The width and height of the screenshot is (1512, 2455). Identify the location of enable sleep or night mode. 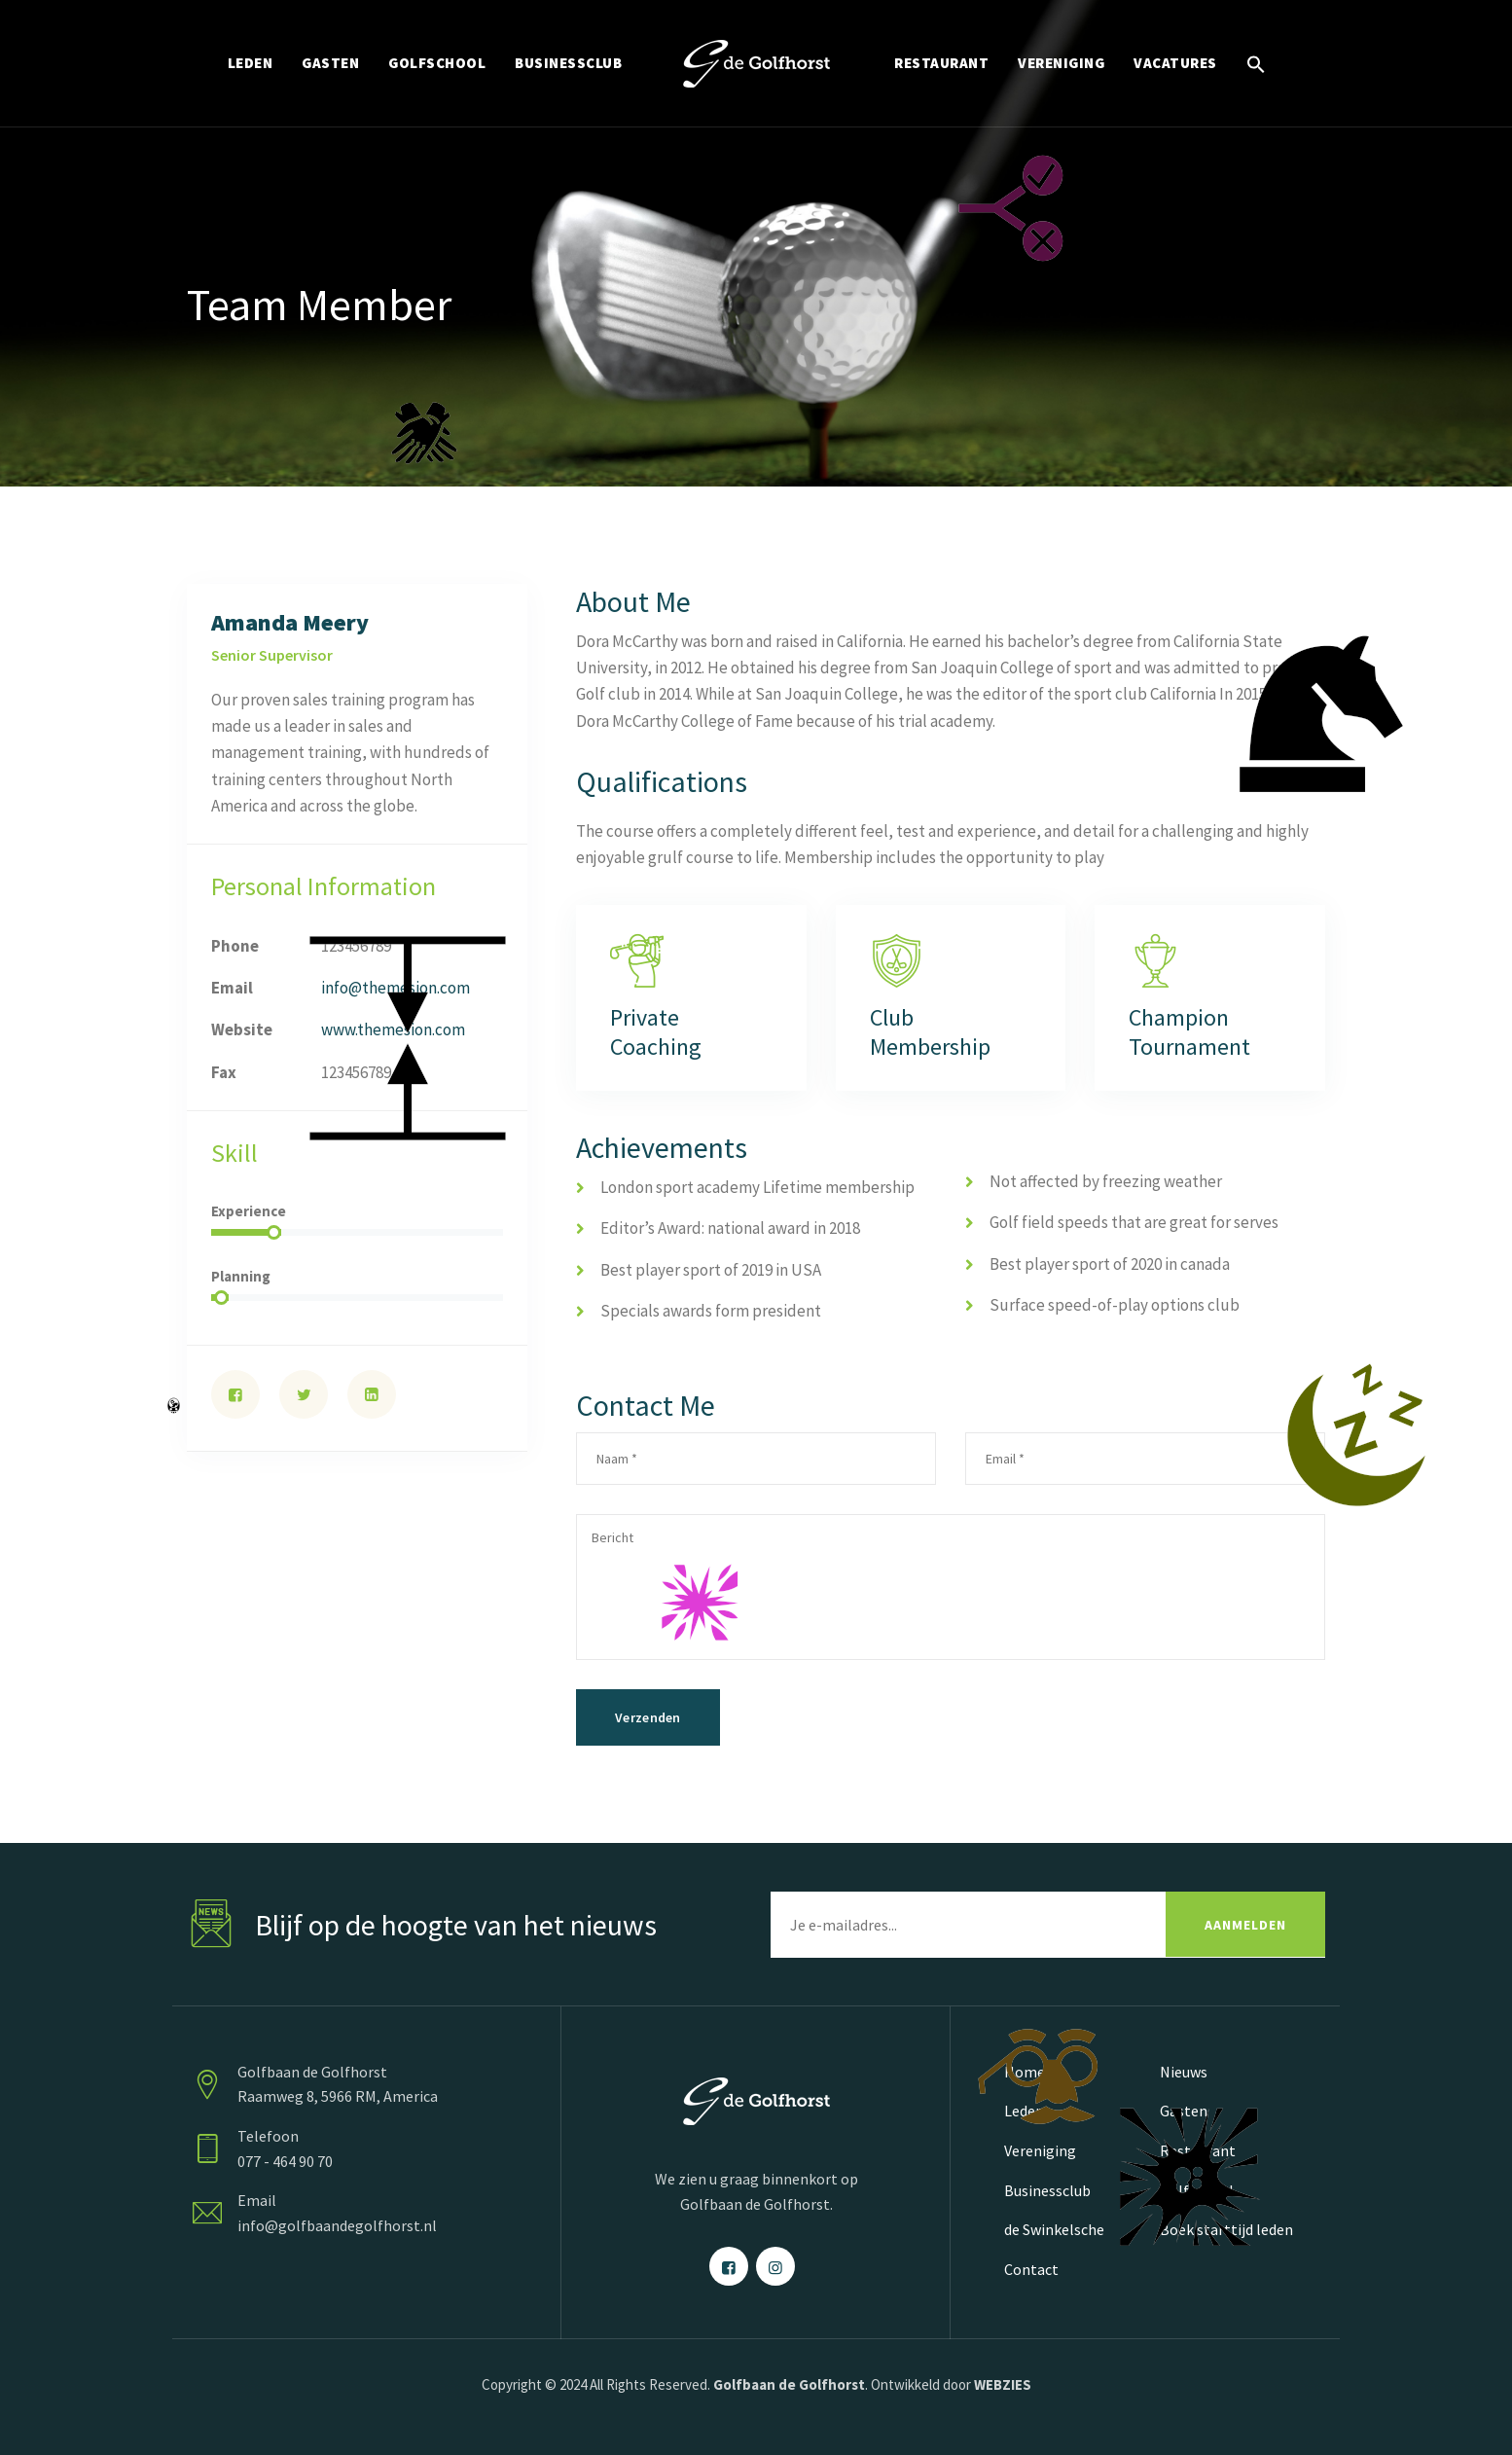
(1357, 1435).